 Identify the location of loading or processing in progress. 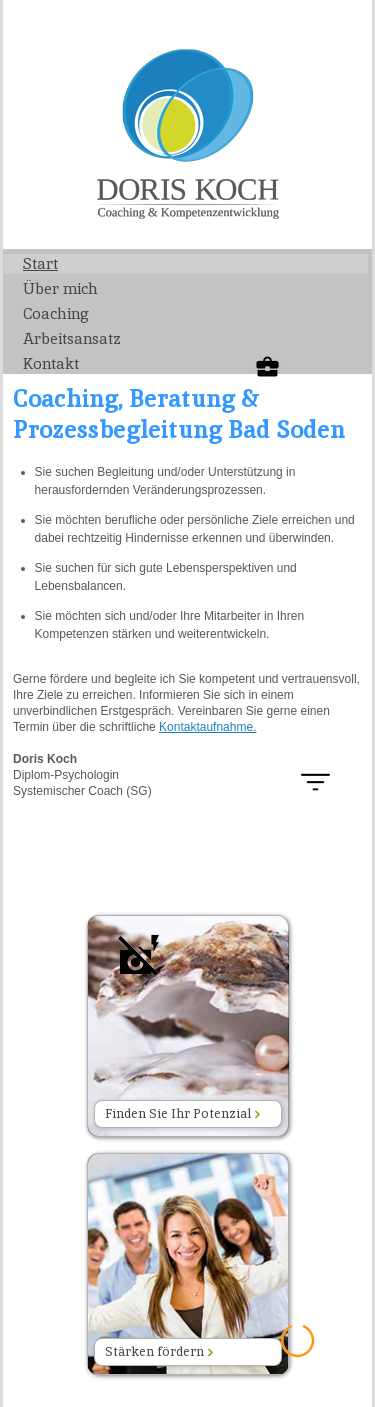
(297, 1340).